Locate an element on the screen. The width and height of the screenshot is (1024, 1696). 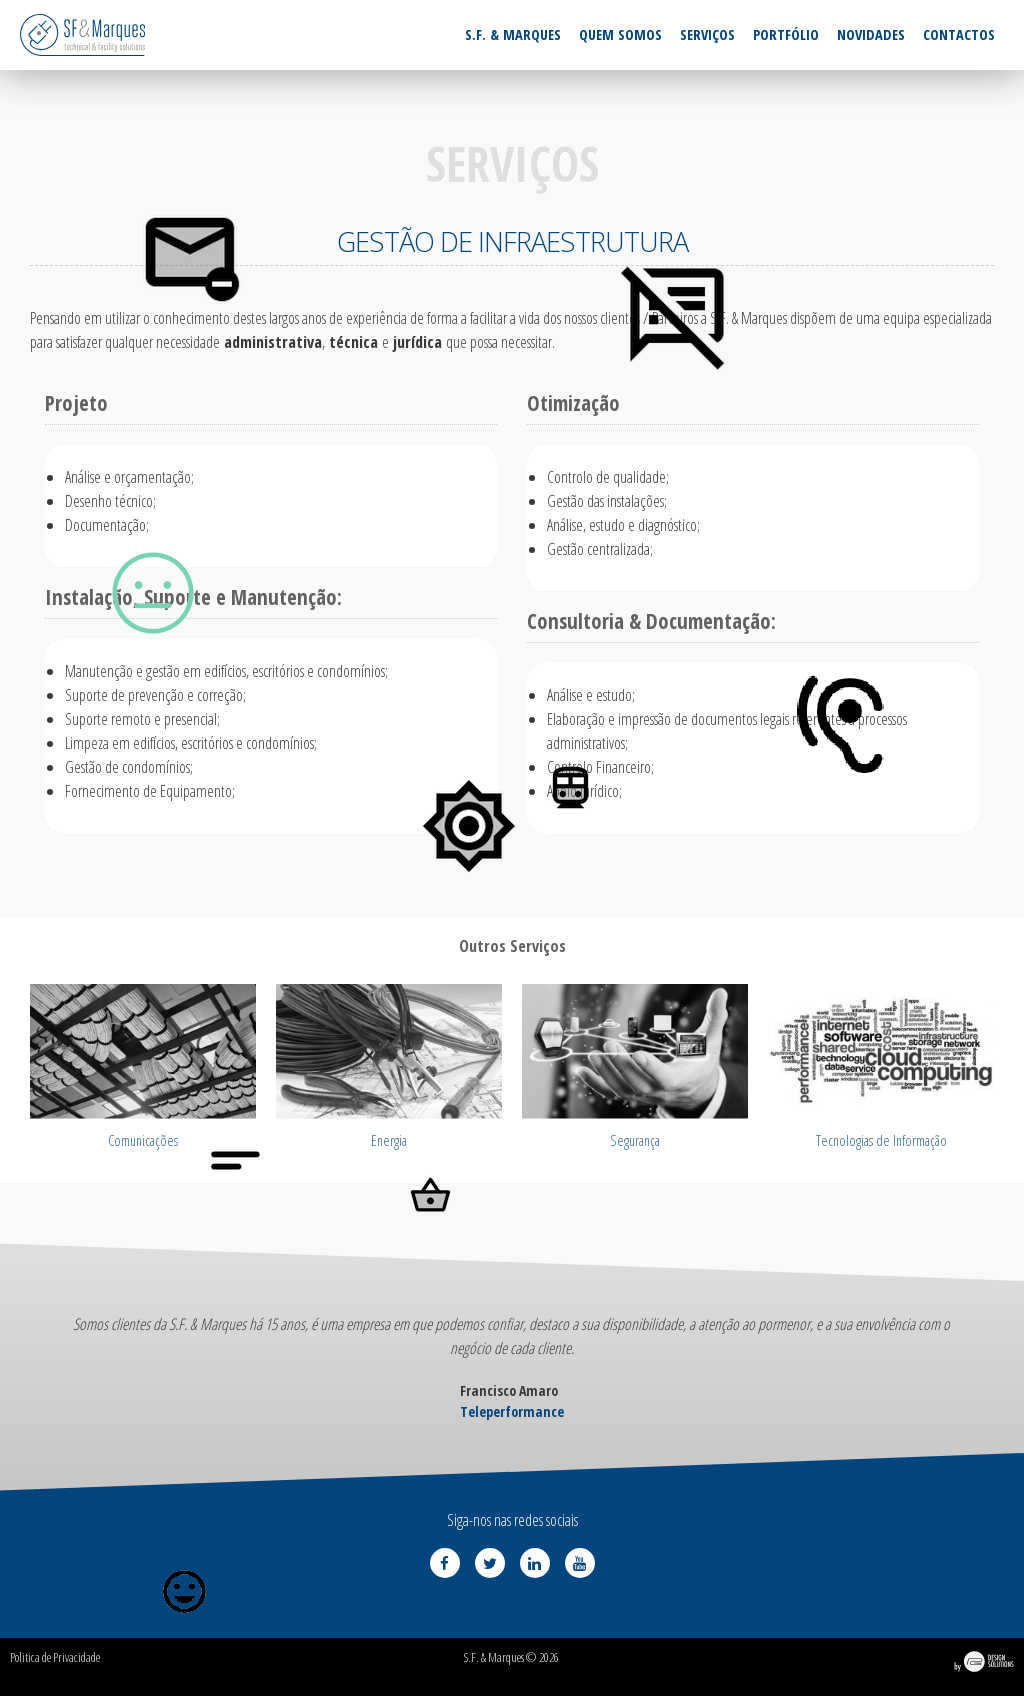
unsubscribe from email list is located at coordinates (190, 262).